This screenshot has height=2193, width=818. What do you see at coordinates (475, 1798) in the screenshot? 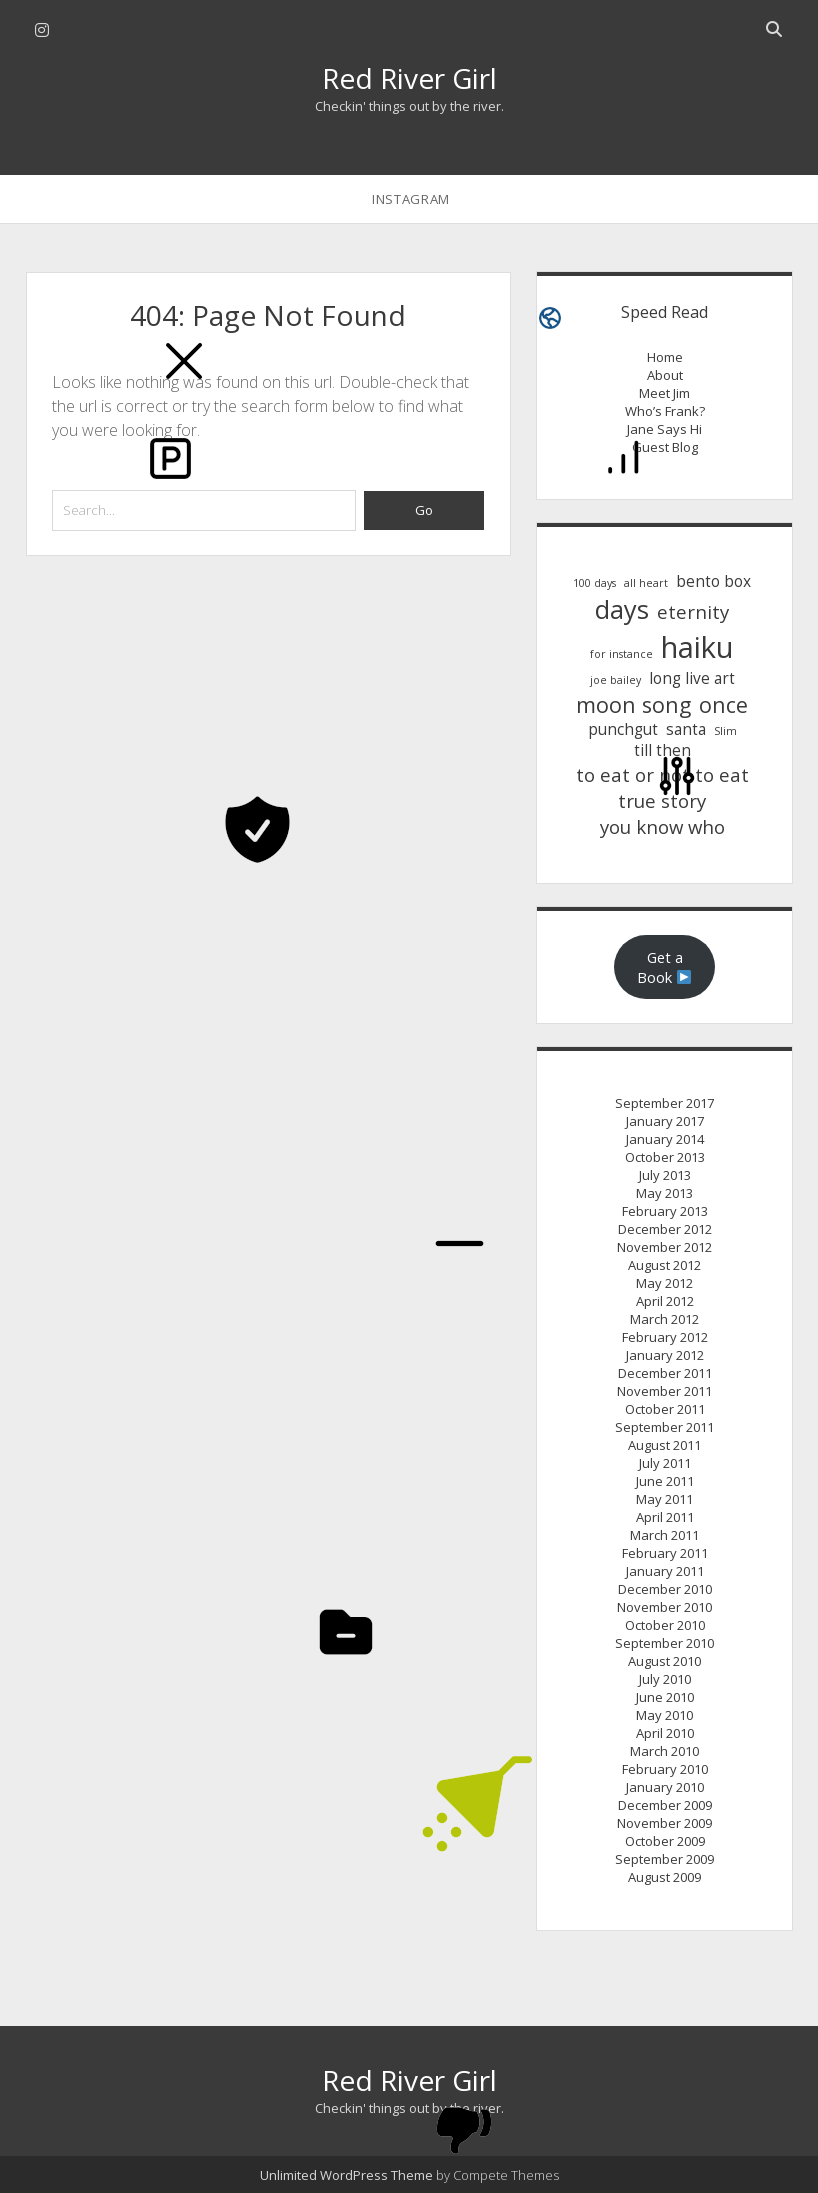
I see `filter or sort content` at bounding box center [475, 1798].